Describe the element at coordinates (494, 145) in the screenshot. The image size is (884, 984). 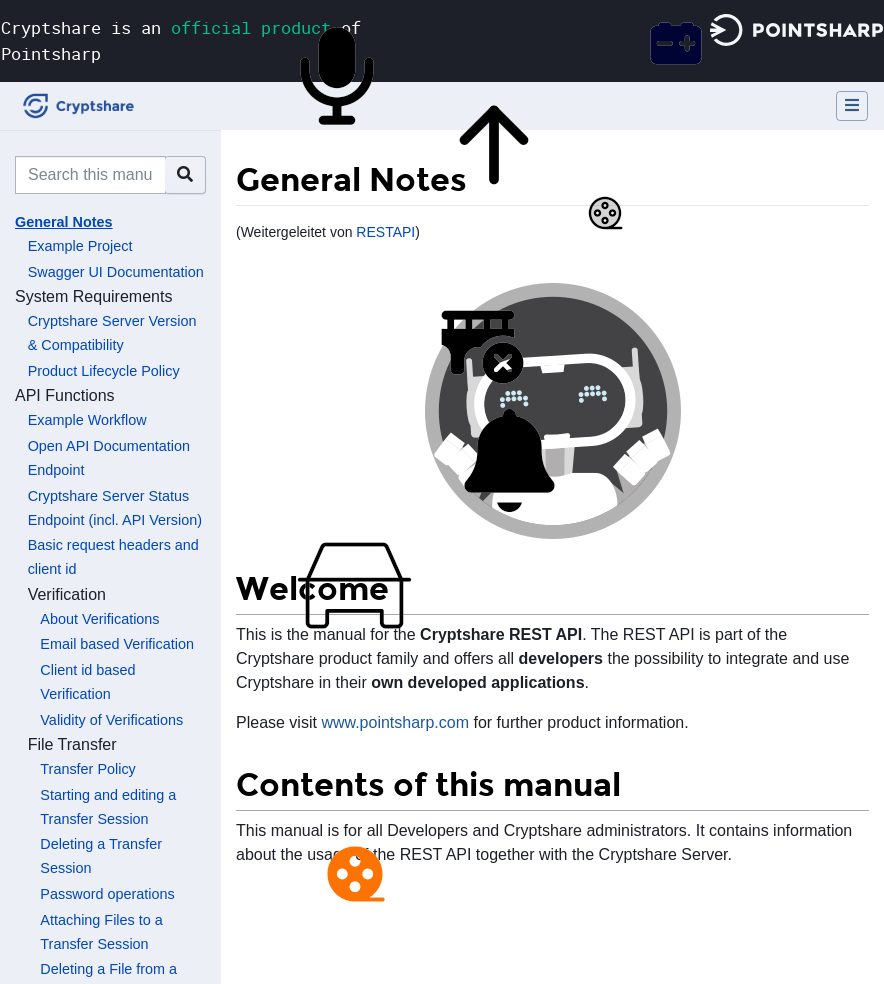
I see `move up or scroll to top` at that location.